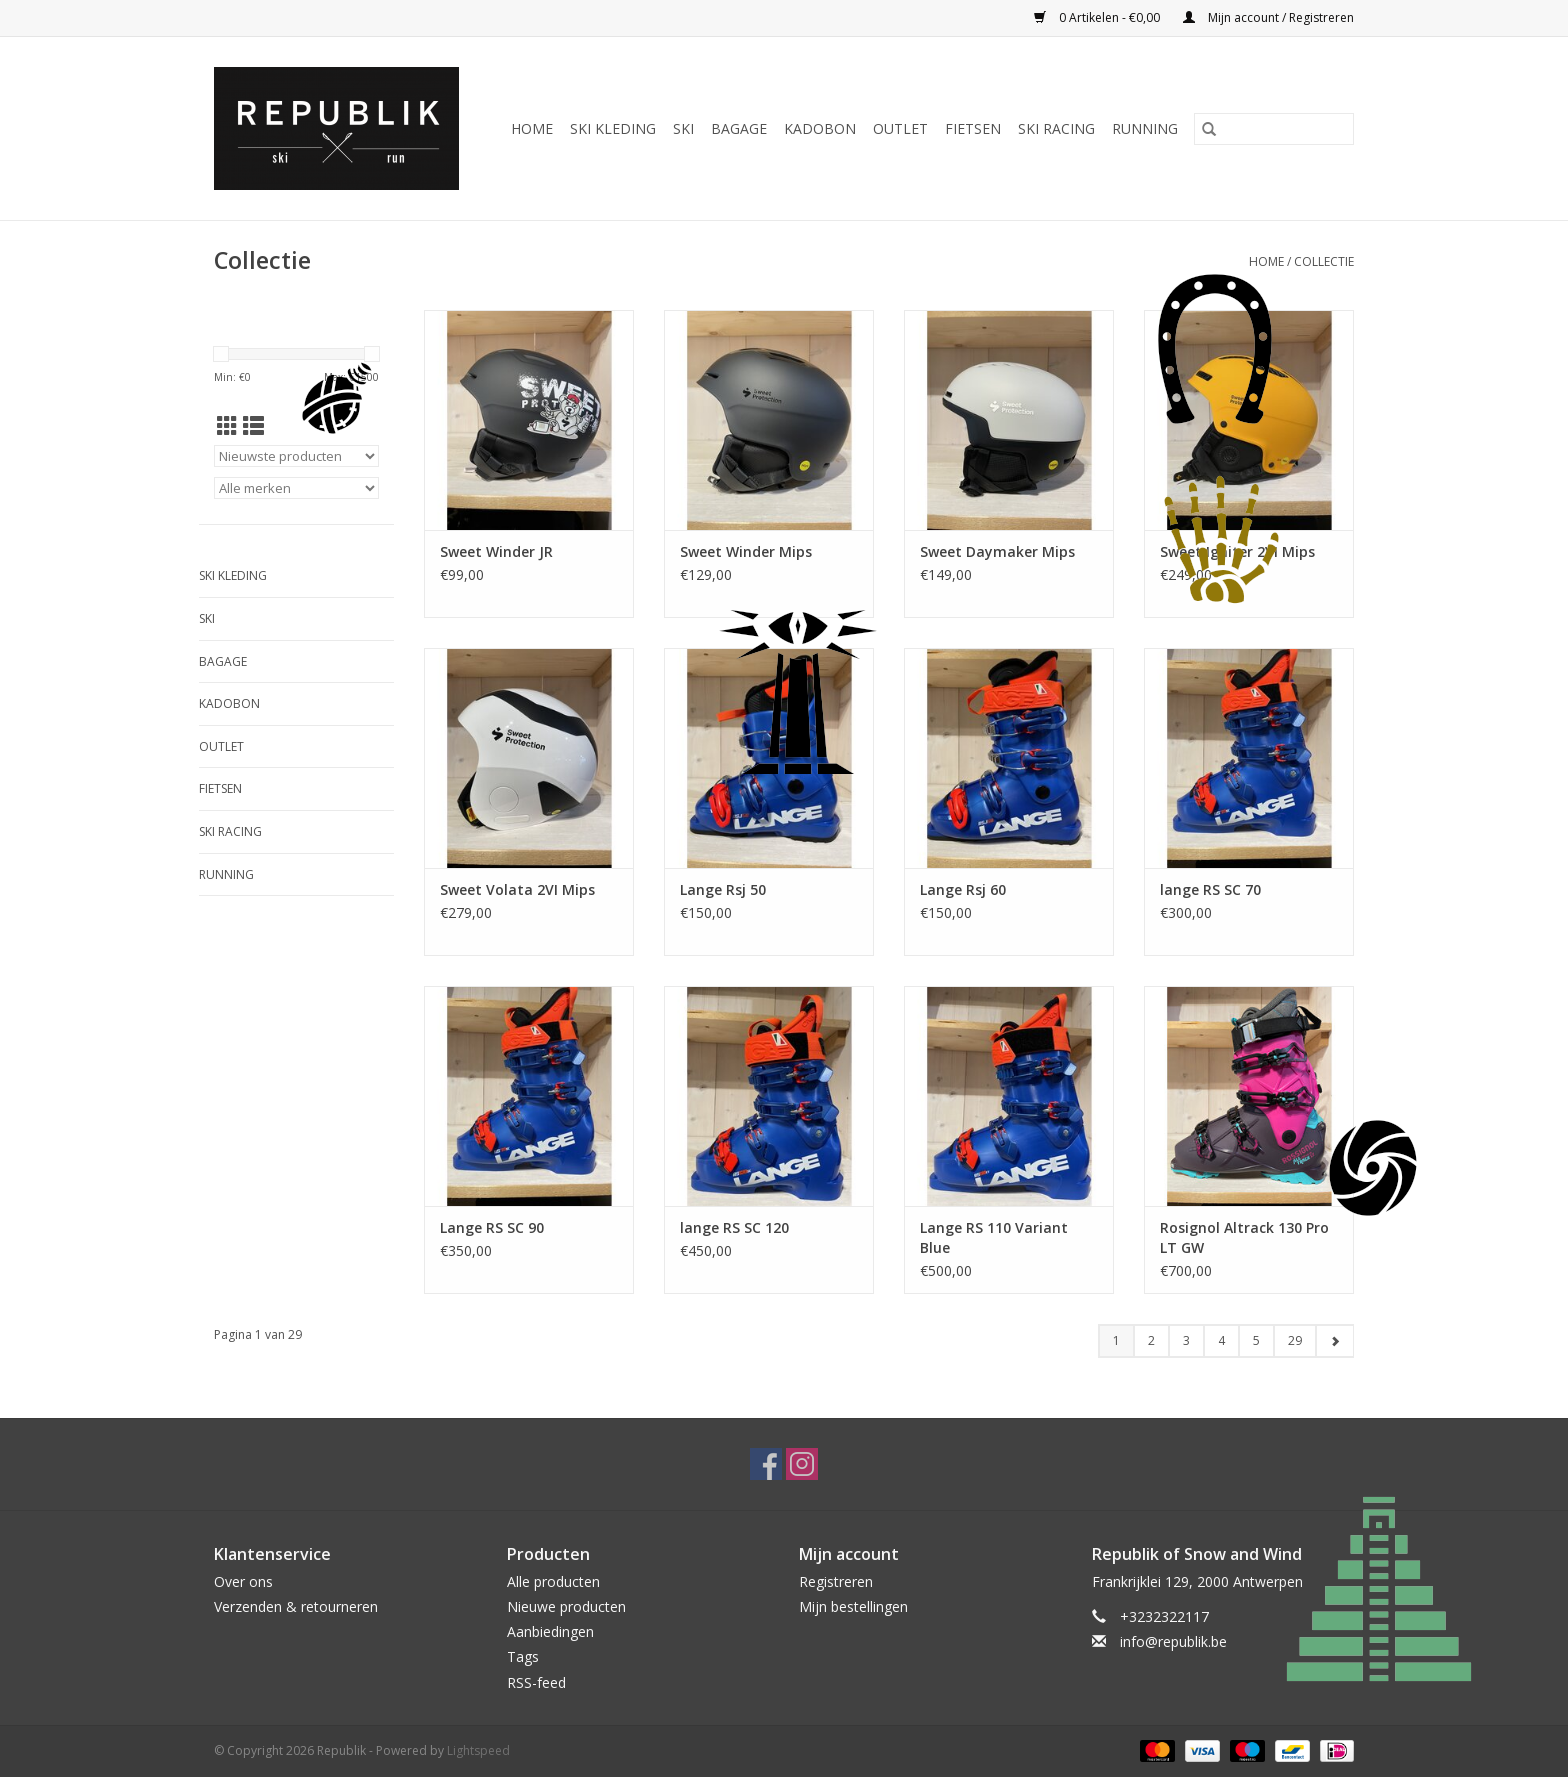 The image size is (1568, 1777). What do you see at coordinates (1379, 1589) in the screenshot?
I see `explore ancient civilizations or history content` at bounding box center [1379, 1589].